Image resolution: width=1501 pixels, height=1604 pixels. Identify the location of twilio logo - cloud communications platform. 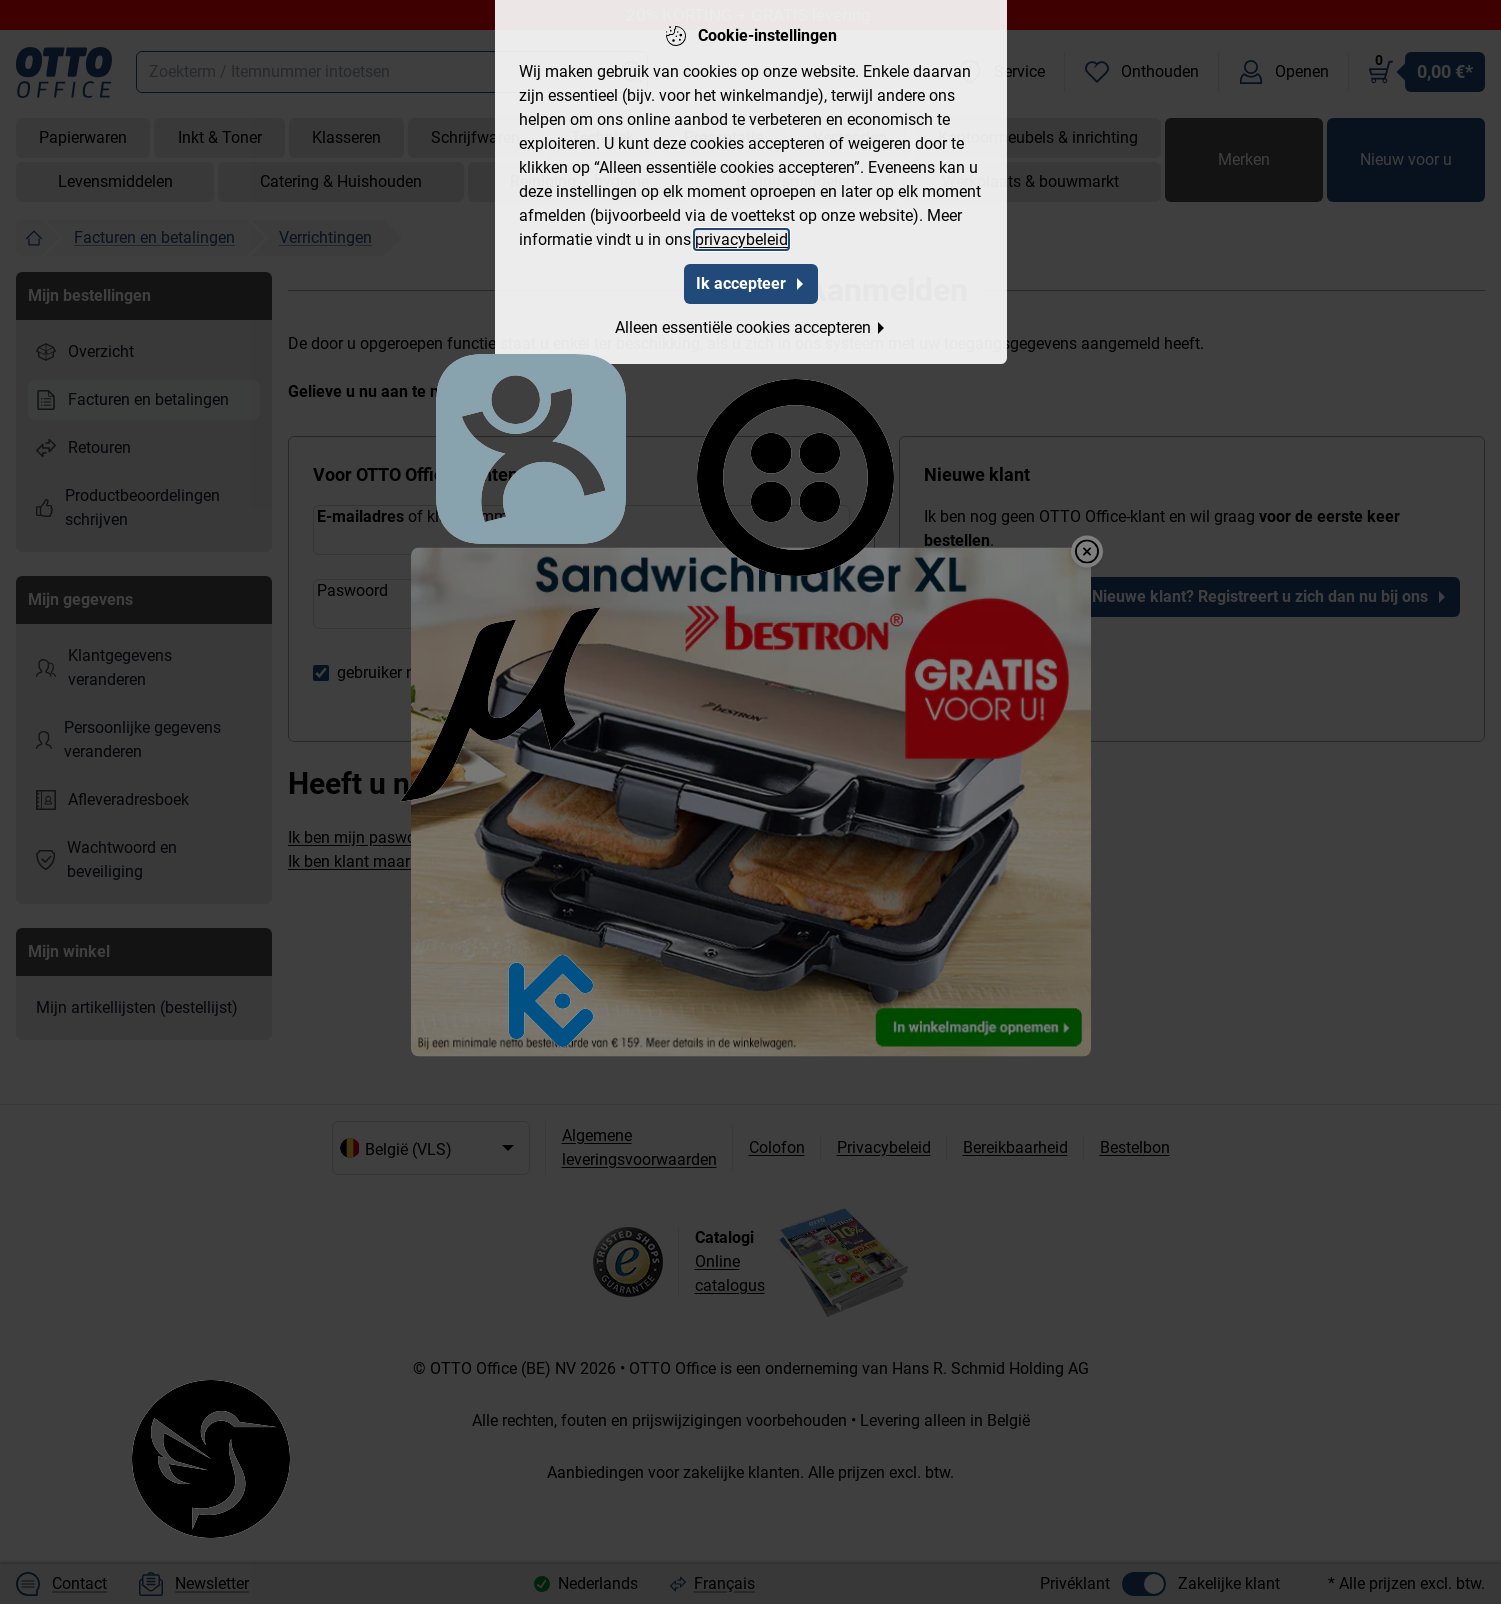
(795, 477).